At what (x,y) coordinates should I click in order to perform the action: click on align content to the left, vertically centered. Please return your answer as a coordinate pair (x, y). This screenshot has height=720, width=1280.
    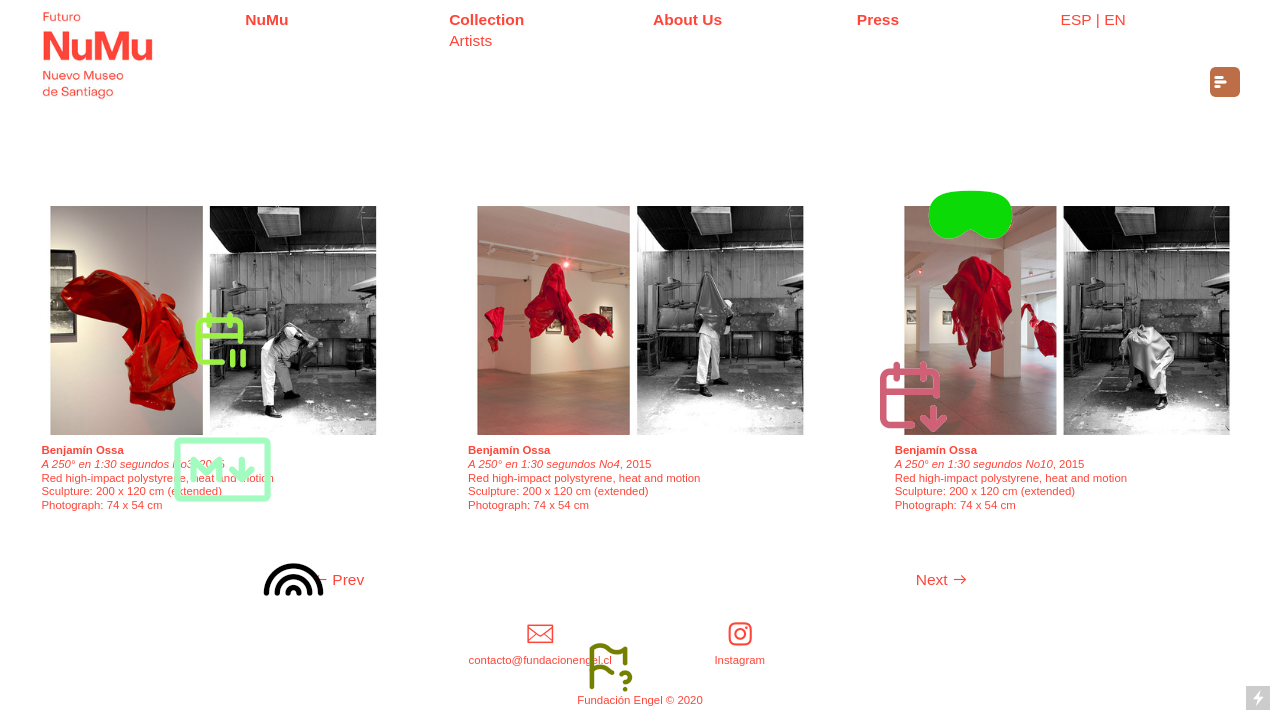
    Looking at the image, I should click on (1225, 82).